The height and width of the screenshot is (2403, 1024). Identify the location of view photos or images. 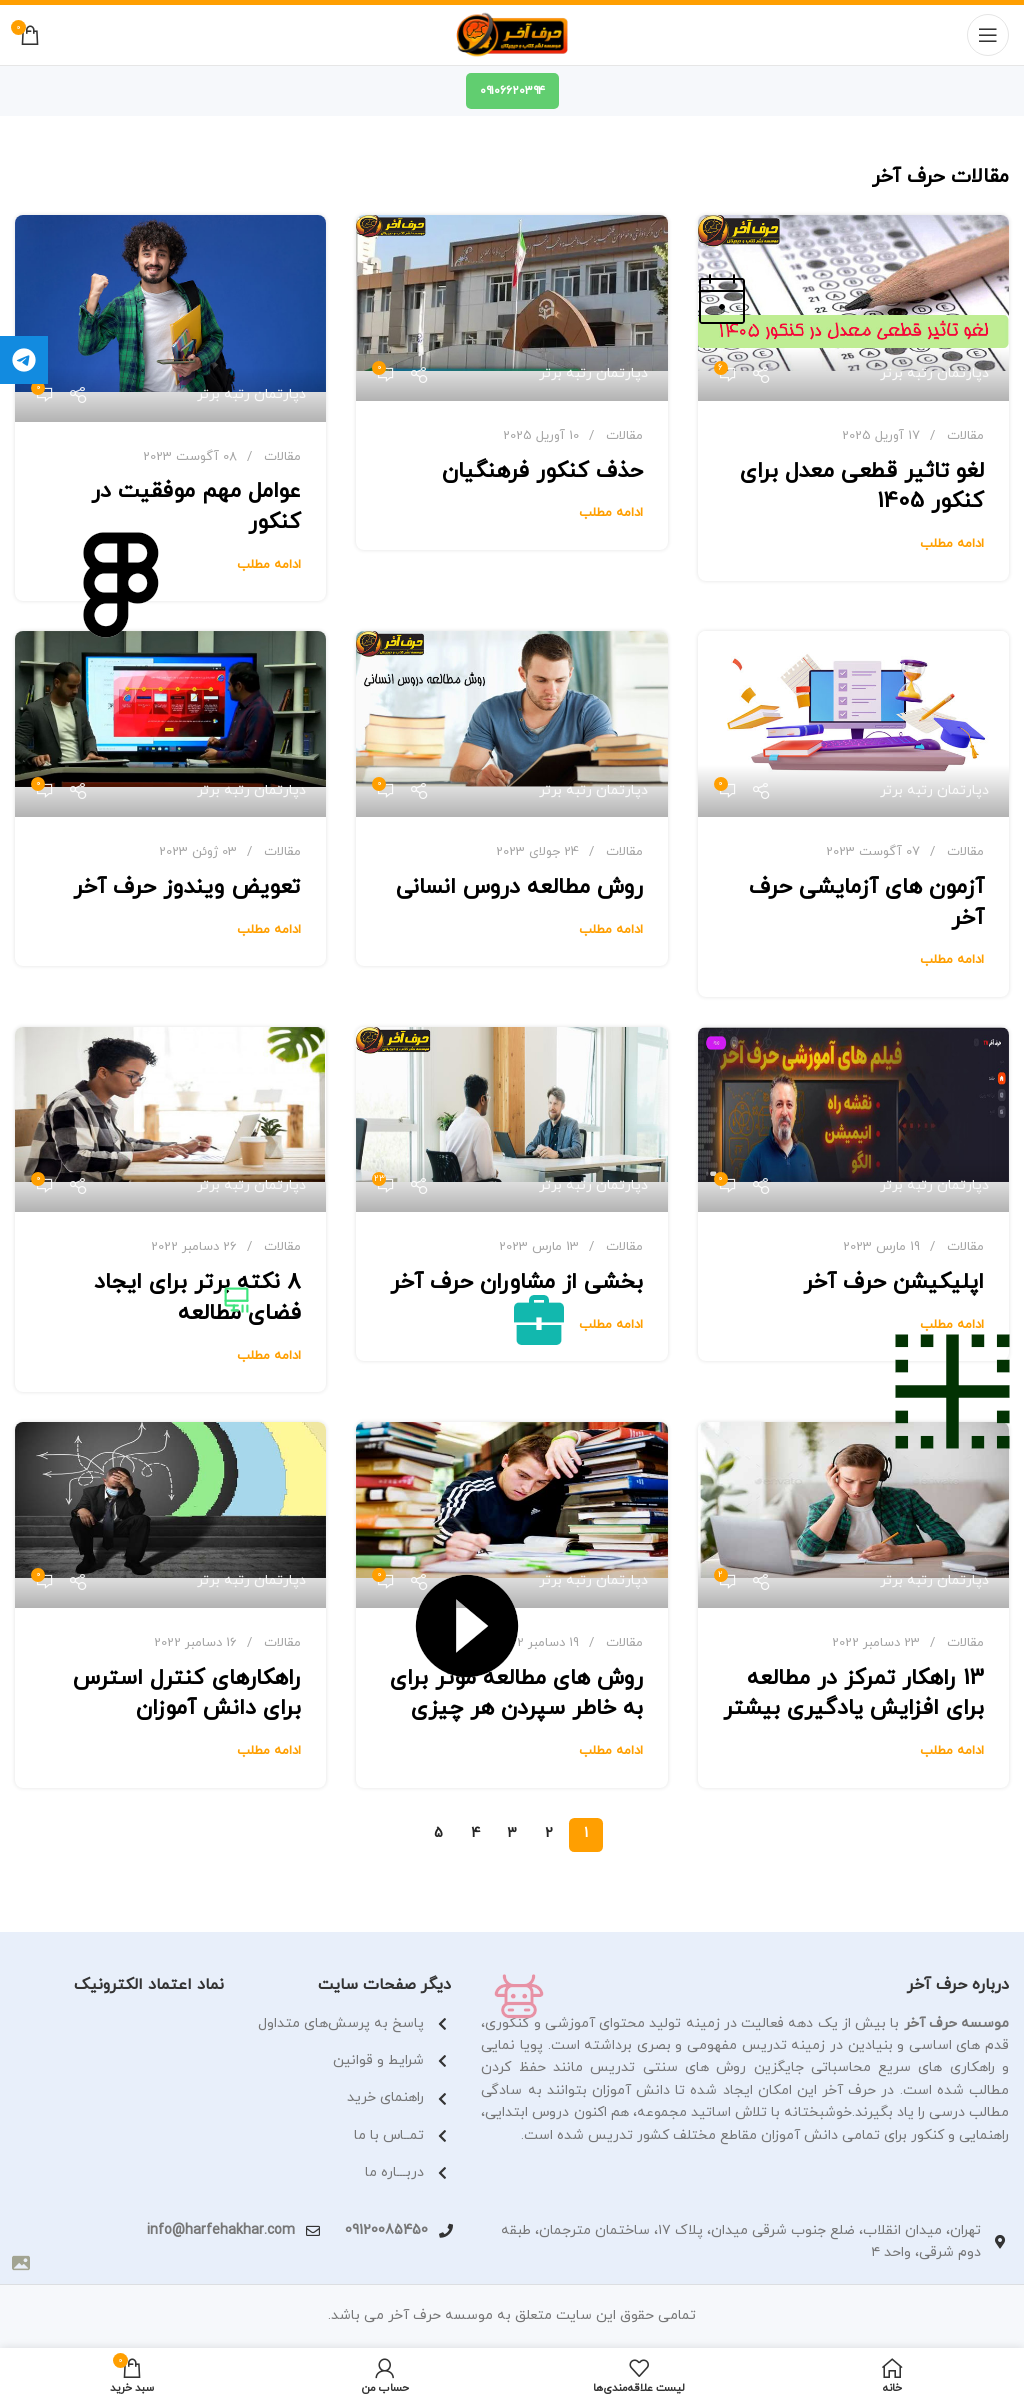
(21, 2263).